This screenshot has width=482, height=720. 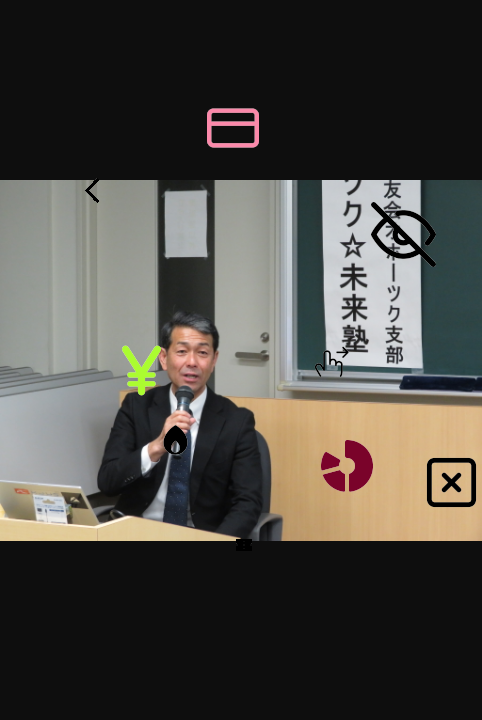 I want to click on go back to the previous screen, so click(x=92, y=190).